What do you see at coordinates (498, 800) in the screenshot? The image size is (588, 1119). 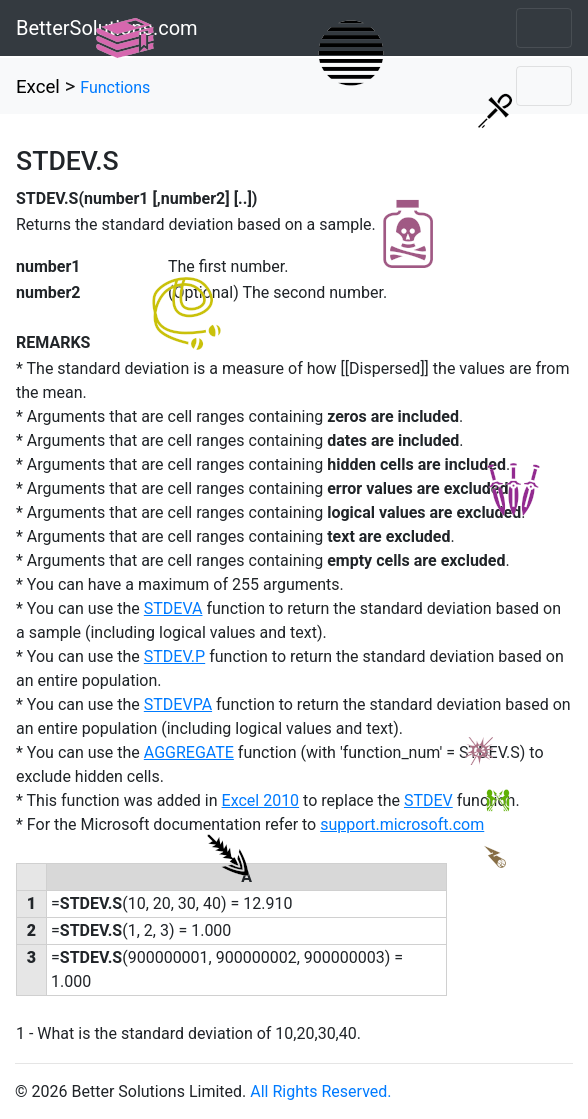 I see `guards or sentries protecting an area` at bounding box center [498, 800].